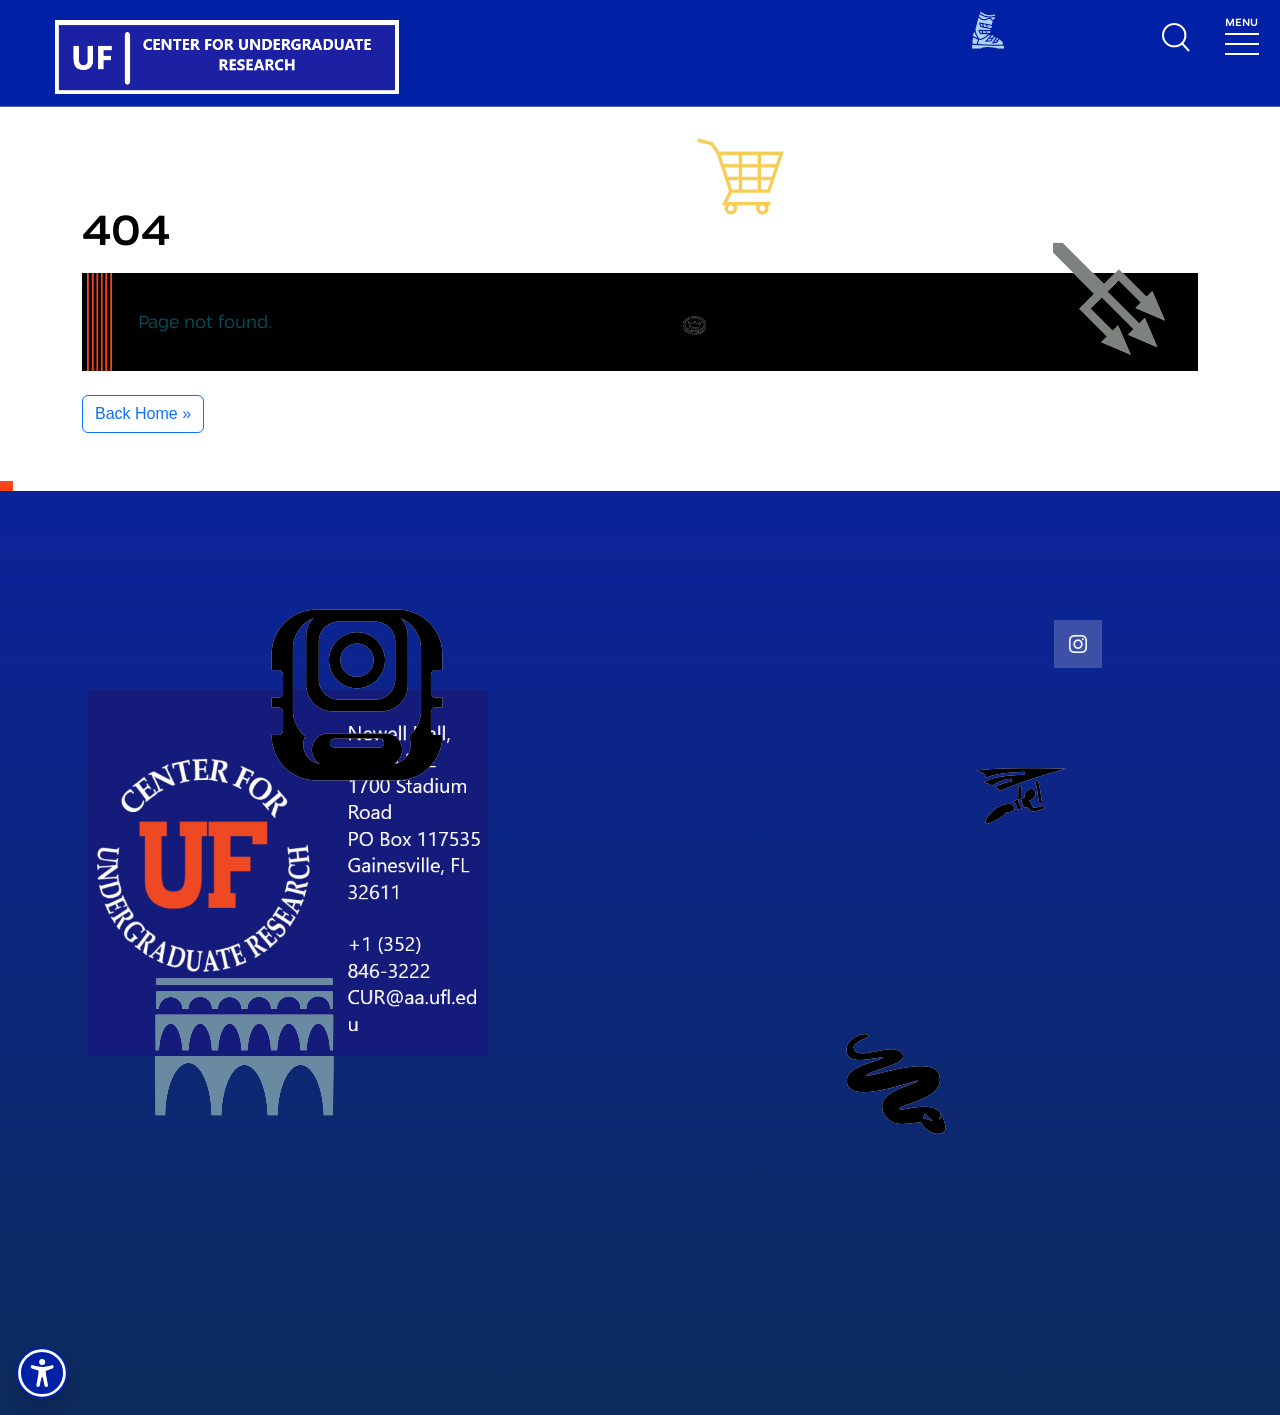 This screenshot has height=1415, width=1280. What do you see at coordinates (988, 30) in the screenshot?
I see `browse ski equipment or gear` at bounding box center [988, 30].